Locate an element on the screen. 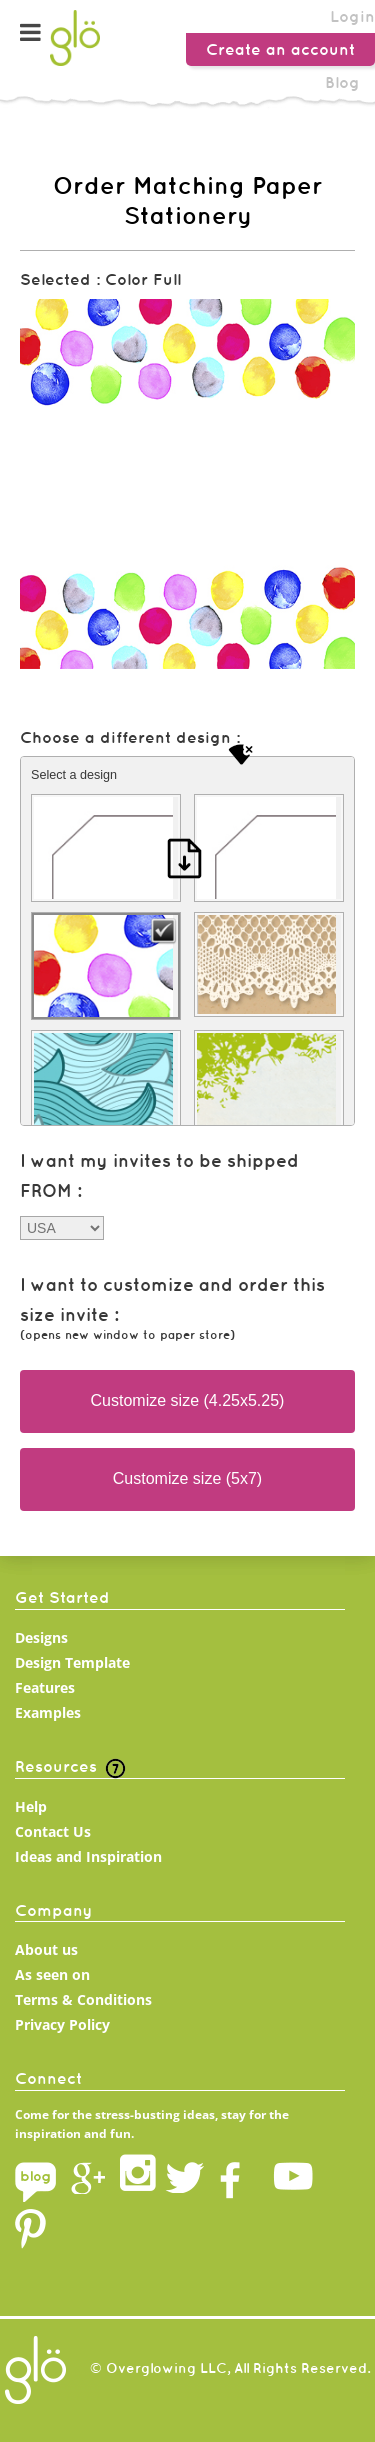  indicates step 7 in a numbered sequence is located at coordinates (115, 1768).